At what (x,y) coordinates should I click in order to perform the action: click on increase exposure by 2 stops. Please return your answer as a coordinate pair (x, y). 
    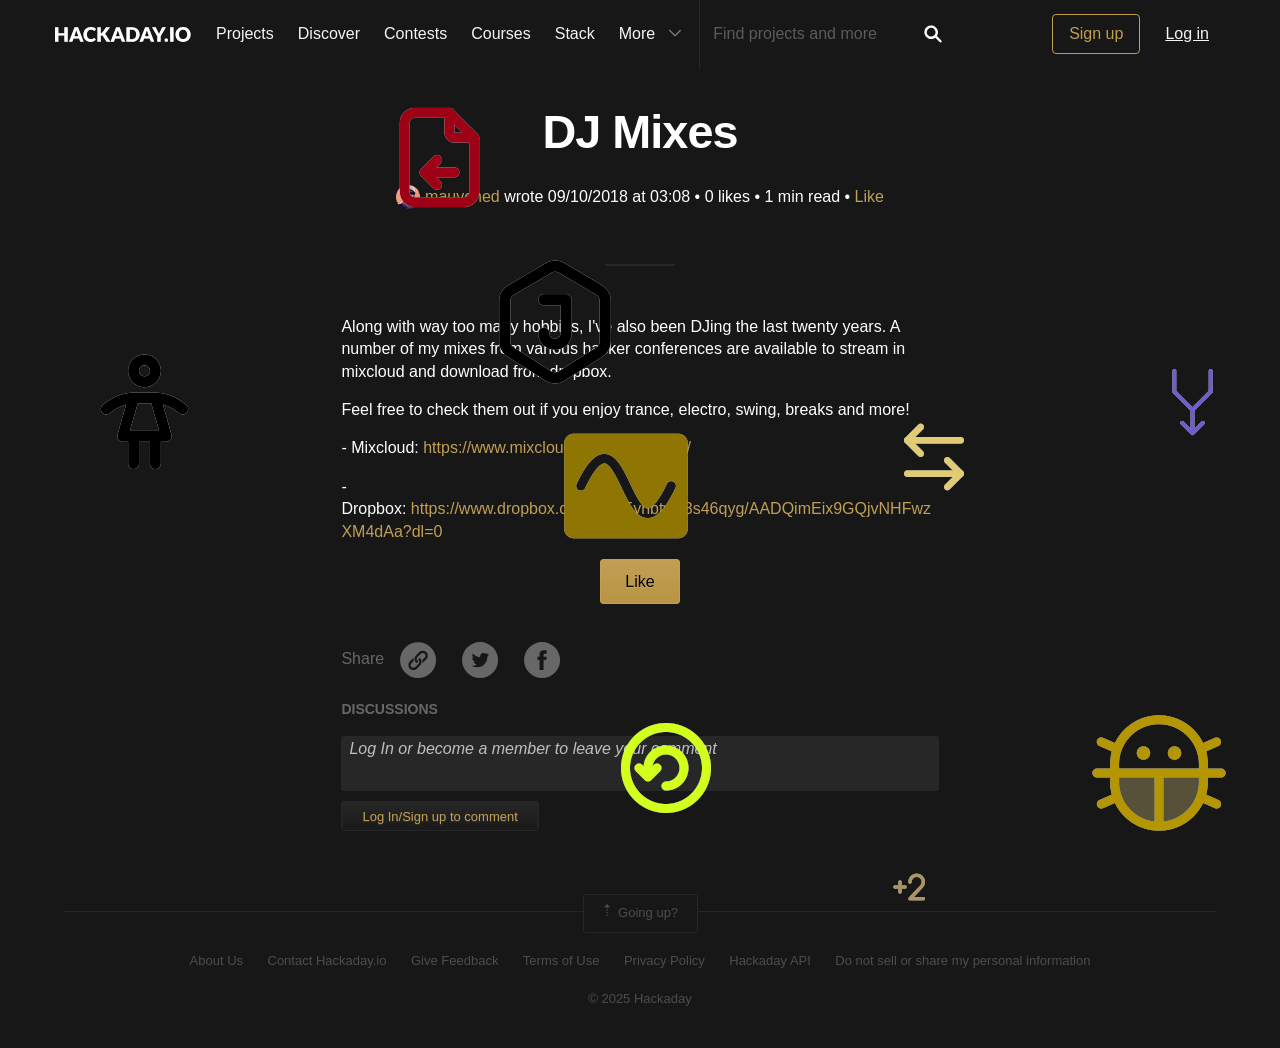
    Looking at the image, I should click on (910, 887).